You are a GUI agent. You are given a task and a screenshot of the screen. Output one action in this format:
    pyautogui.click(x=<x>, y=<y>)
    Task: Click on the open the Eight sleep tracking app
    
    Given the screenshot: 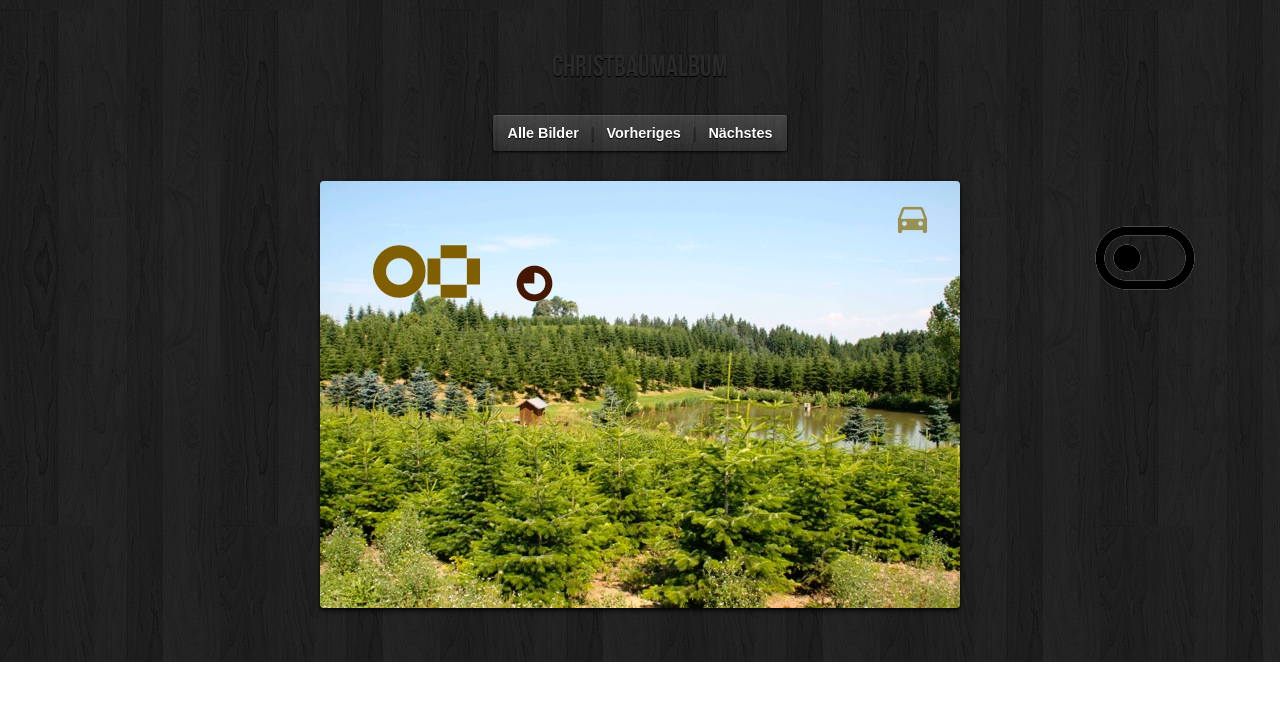 What is the action you would take?
    pyautogui.click(x=426, y=271)
    